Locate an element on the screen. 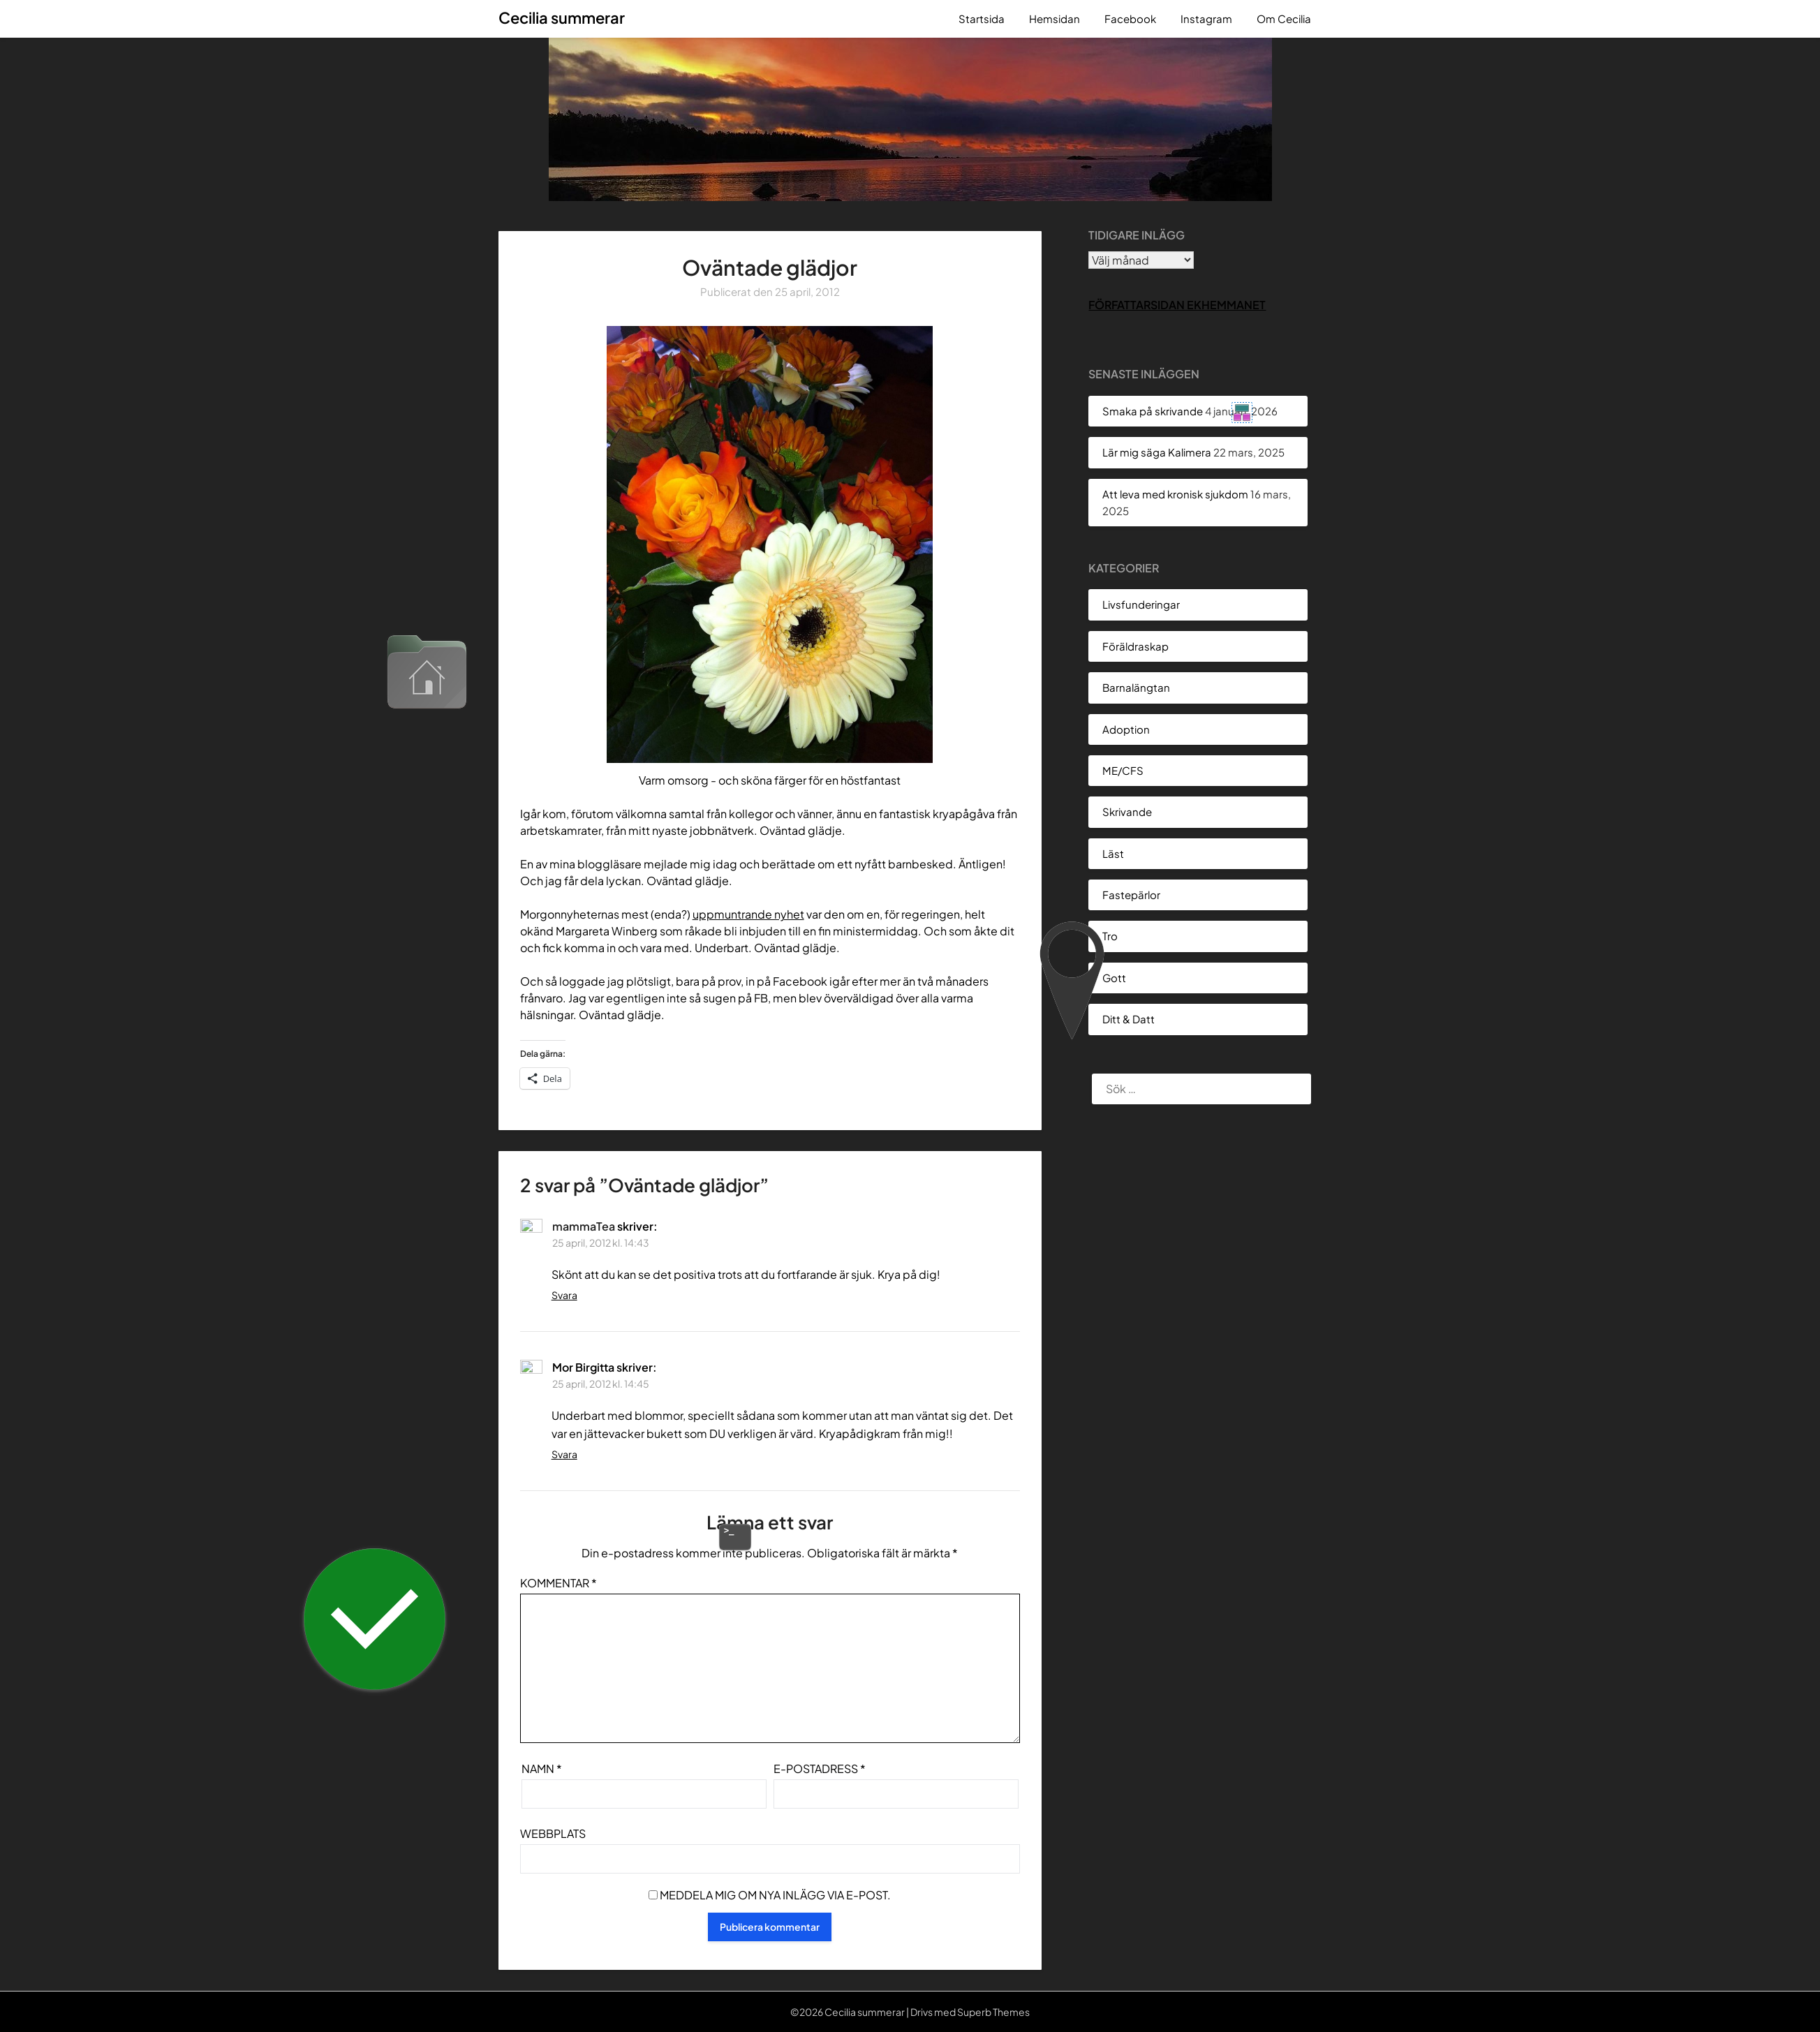 The height and width of the screenshot is (2032, 1820). open maps application is located at coordinates (1072, 977).